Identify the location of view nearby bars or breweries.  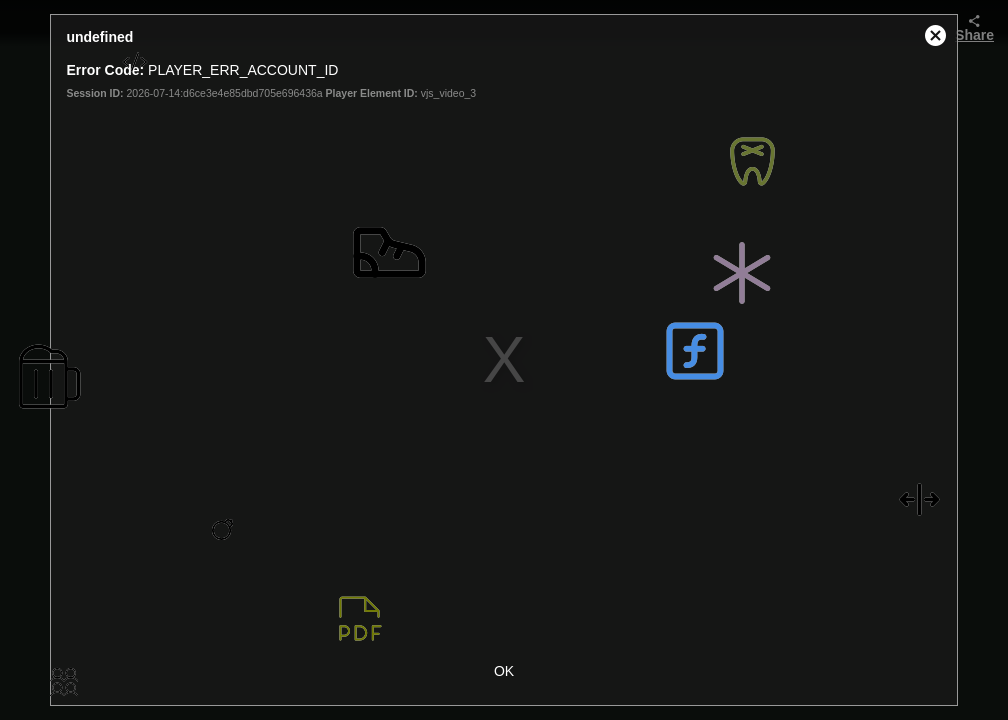
(46, 379).